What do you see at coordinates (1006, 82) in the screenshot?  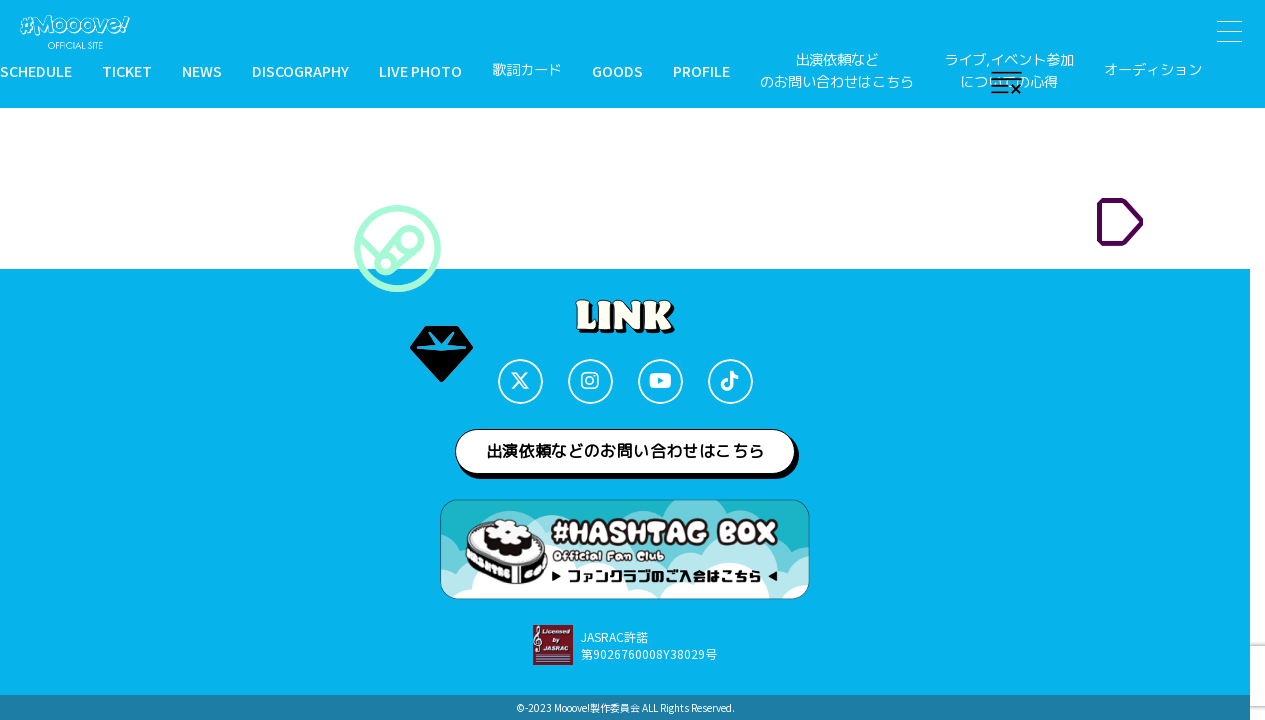 I see `clear all items from a list` at bounding box center [1006, 82].